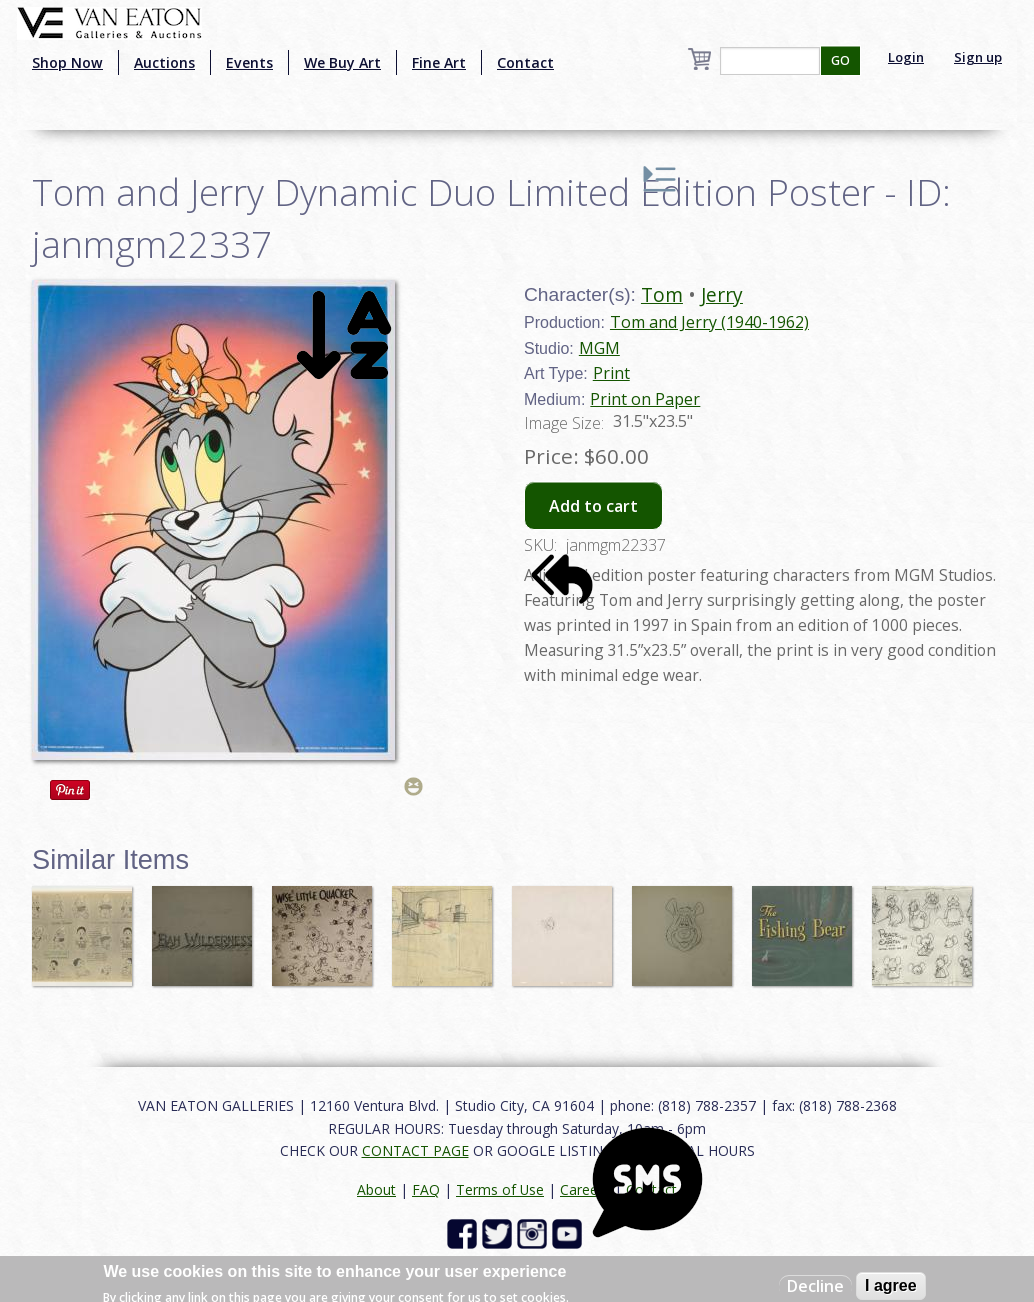 The width and height of the screenshot is (1034, 1302). Describe the element at coordinates (647, 1182) in the screenshot. I see `open text messaging app` at that location.